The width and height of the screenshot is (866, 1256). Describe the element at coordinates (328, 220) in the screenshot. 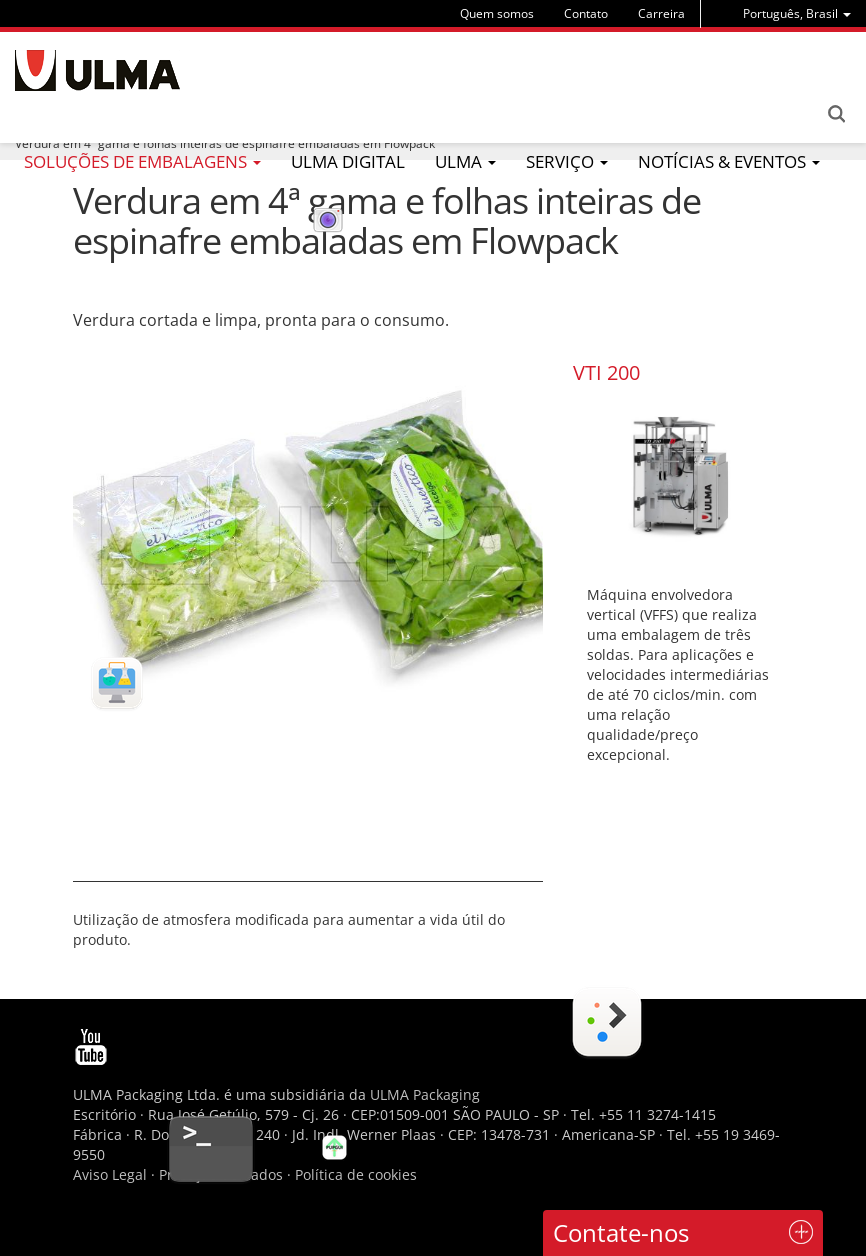

I see `open cheese webcam application` at that location.